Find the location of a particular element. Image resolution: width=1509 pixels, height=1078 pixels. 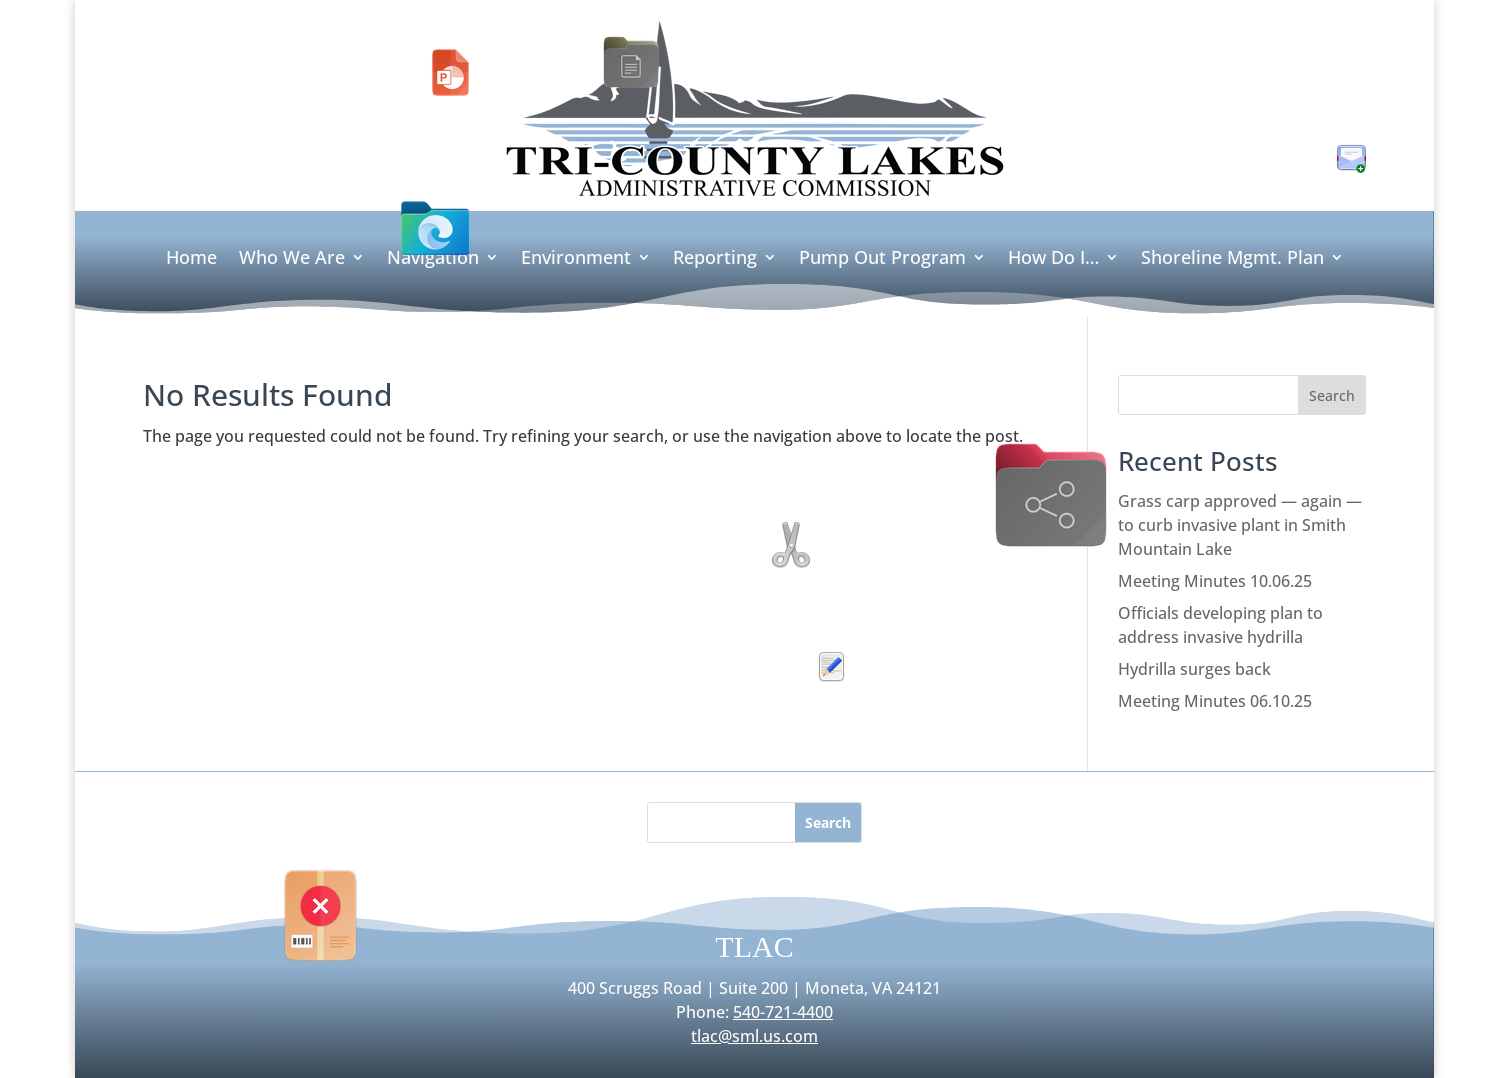

indicates a package scheduled for removal is located at coordinates (320, 915).